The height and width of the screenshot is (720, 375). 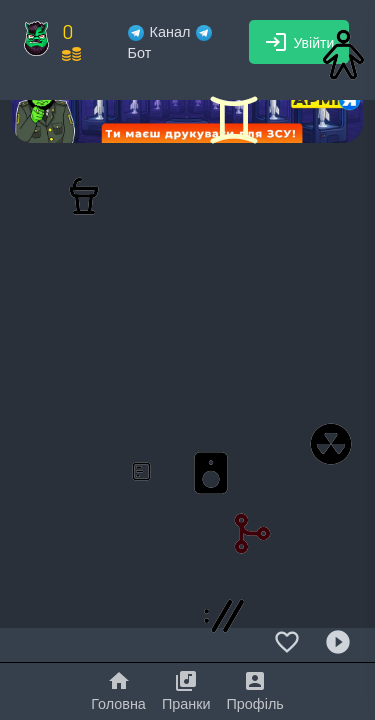 I want to click on gemini zodiac sign symbol, so click(x=234, y=120).